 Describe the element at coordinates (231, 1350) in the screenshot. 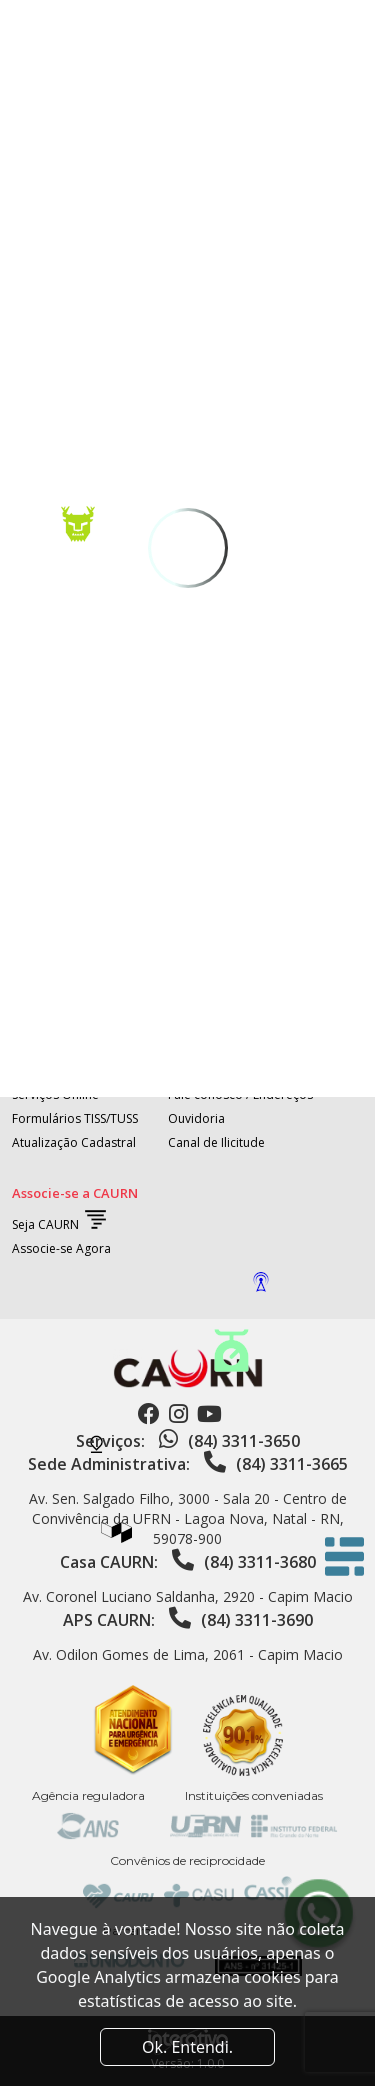

I see `view weight or measurement settings` at that location.